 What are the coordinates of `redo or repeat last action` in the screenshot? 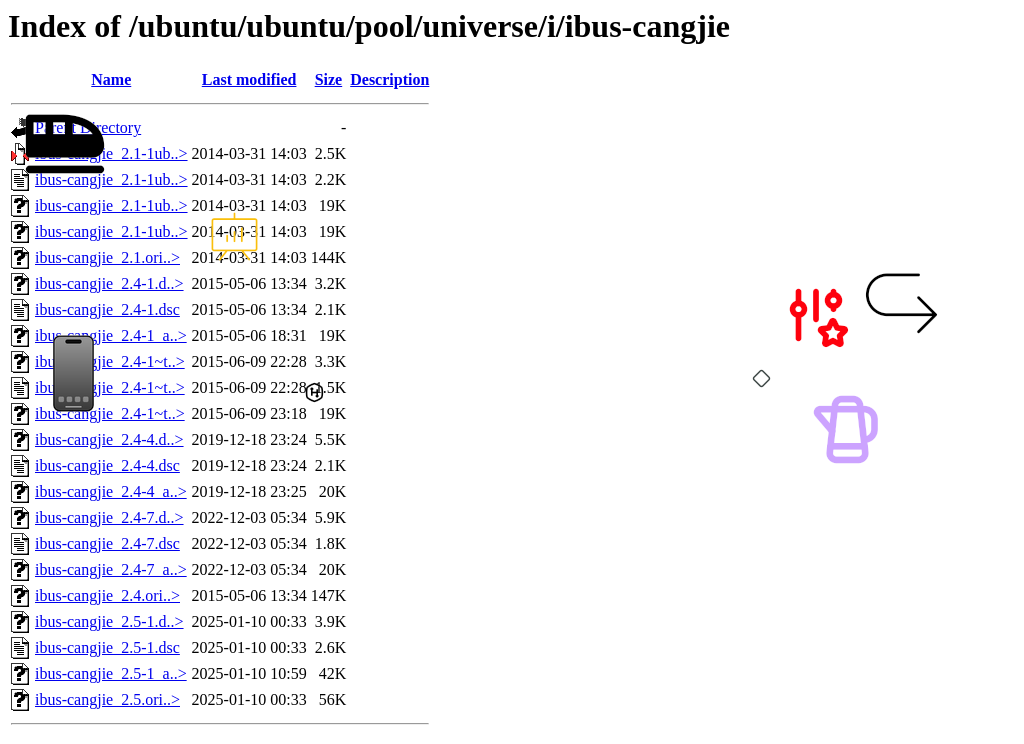 It's located at (901, 300).